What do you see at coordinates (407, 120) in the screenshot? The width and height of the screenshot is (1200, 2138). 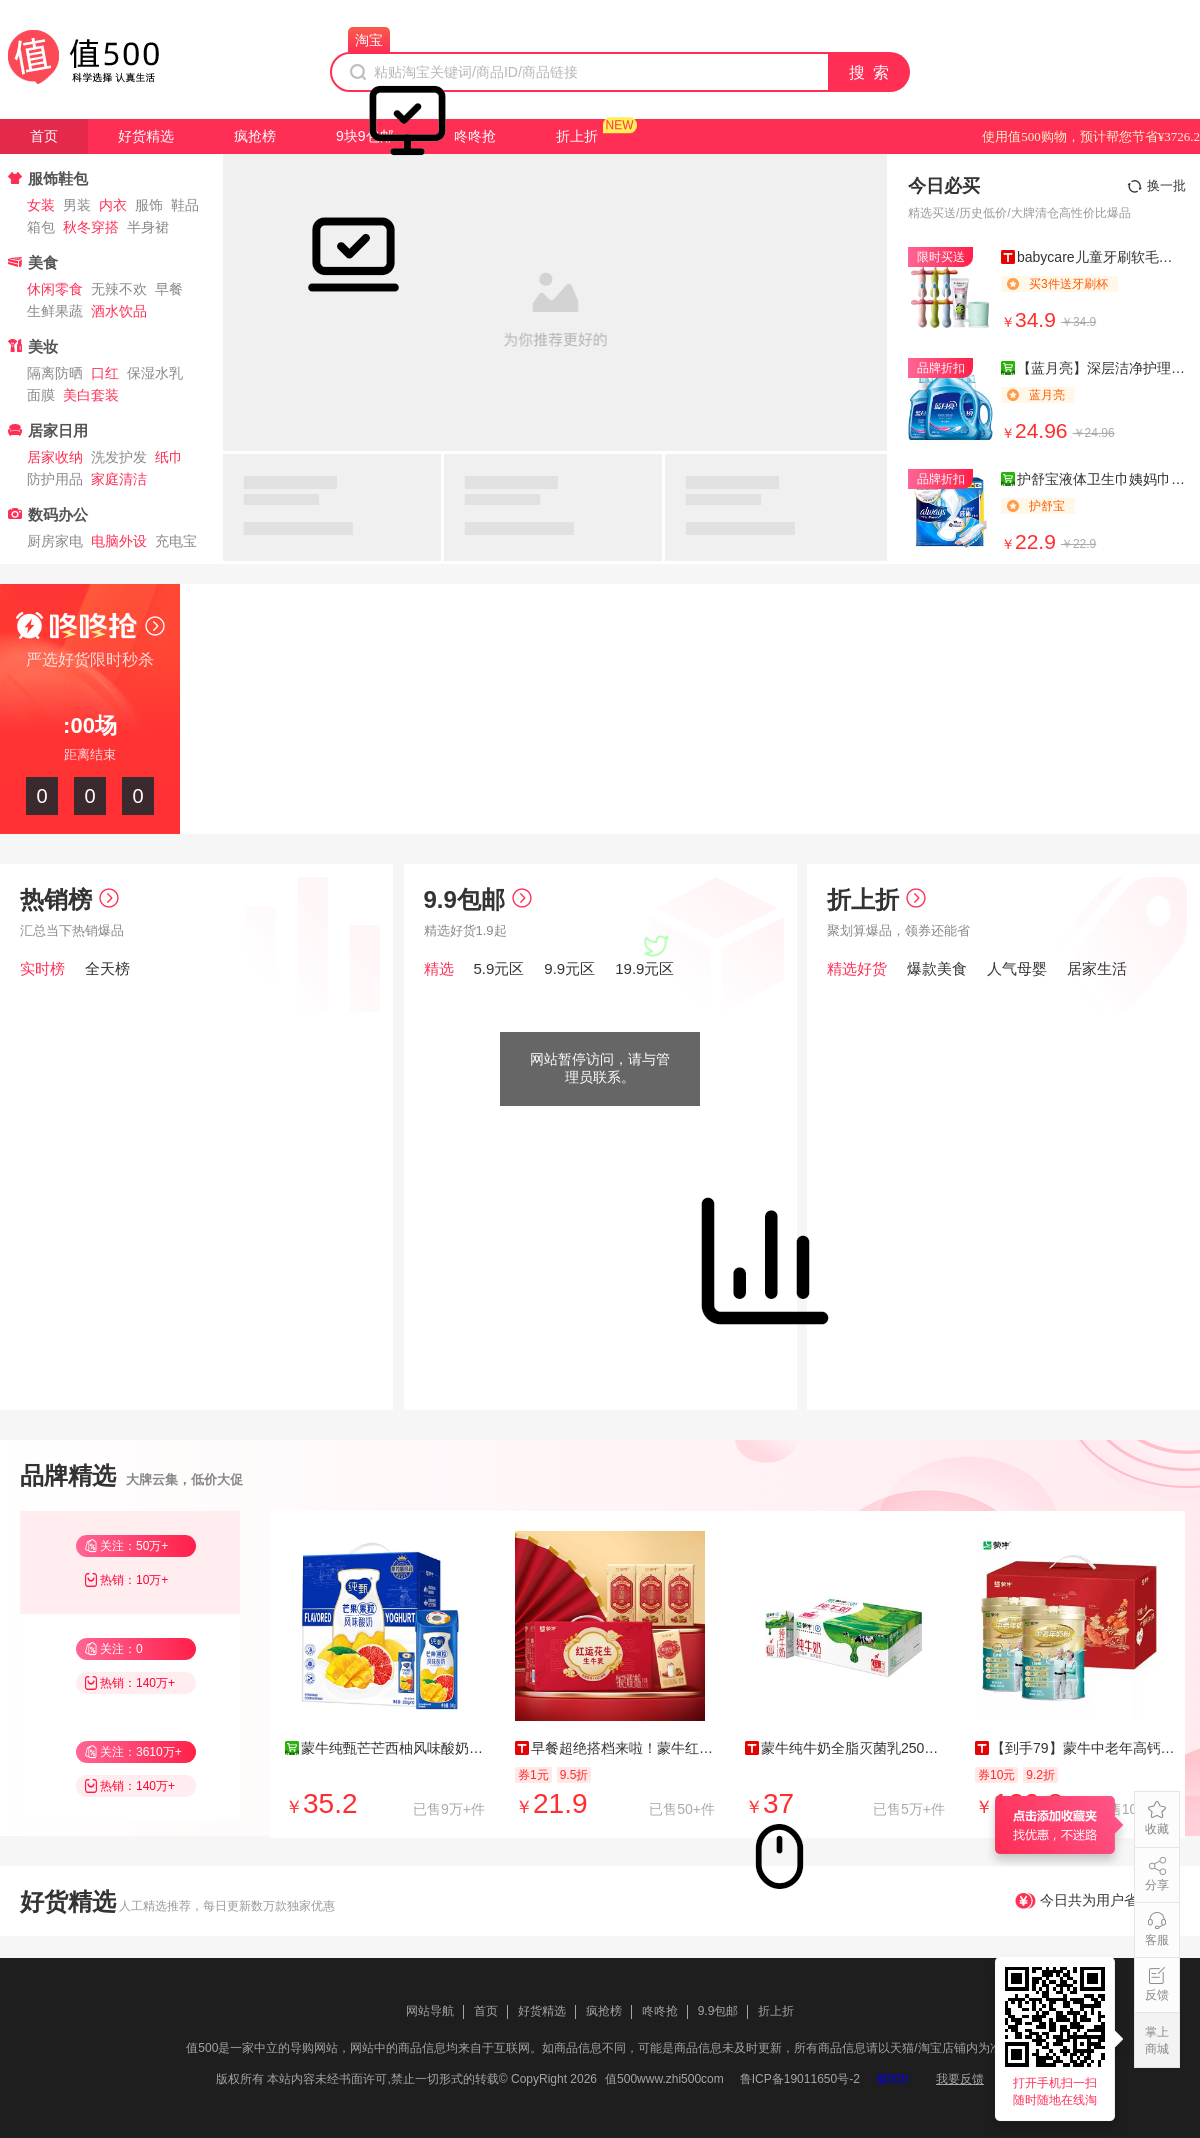 I see `system check passed or monitor verified` at bounding box center [407, 120].